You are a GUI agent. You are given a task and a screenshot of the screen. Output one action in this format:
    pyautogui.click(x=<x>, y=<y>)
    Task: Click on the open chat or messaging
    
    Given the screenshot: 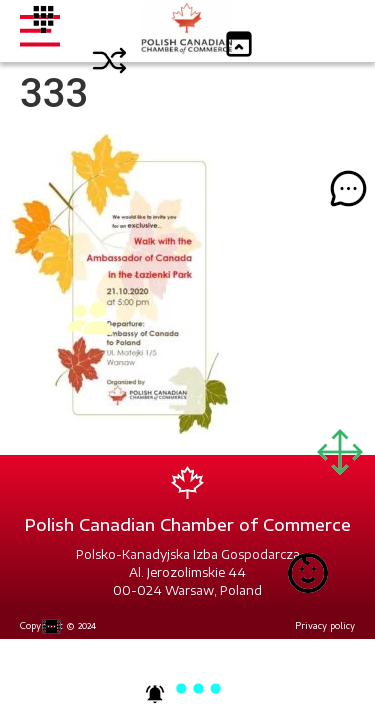 What is the action you would take?
    pyautogui.click(x=348, y=188)
    